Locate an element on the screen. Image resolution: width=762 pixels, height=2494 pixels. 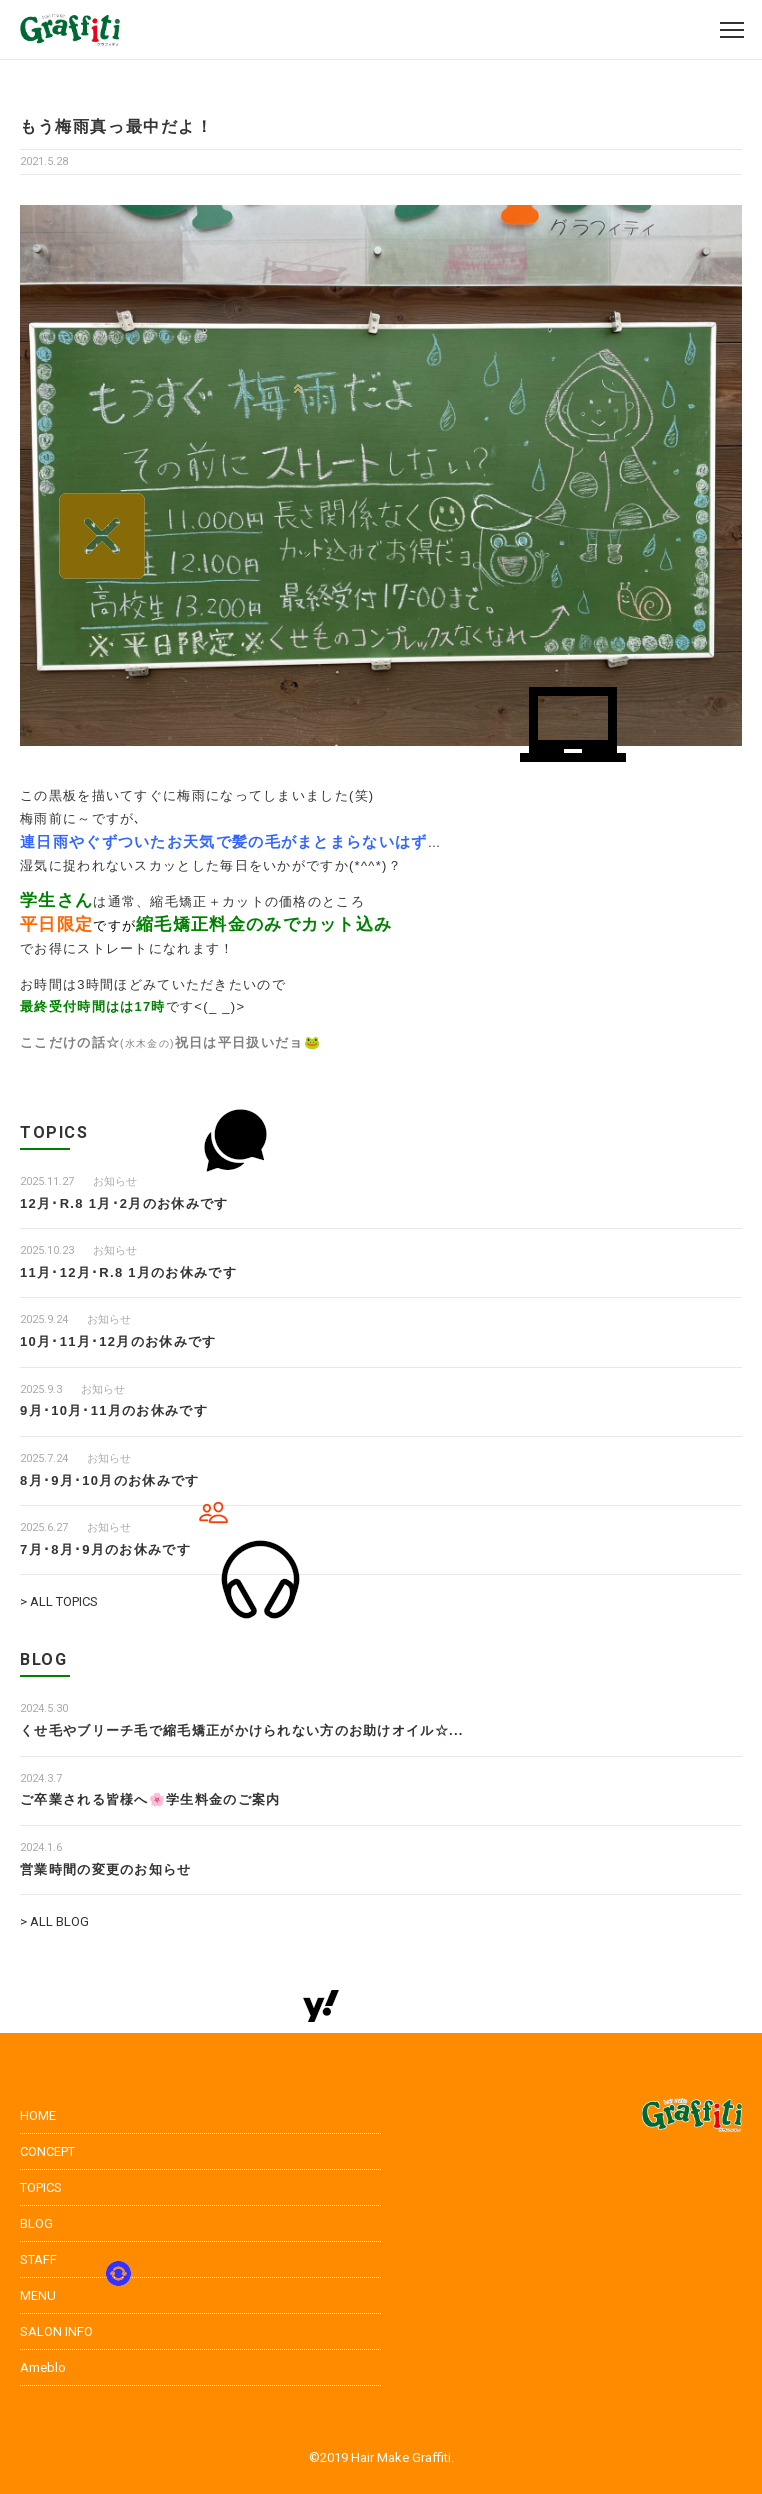
access chromebook or laptop settings is located at coordinates (573, 727).